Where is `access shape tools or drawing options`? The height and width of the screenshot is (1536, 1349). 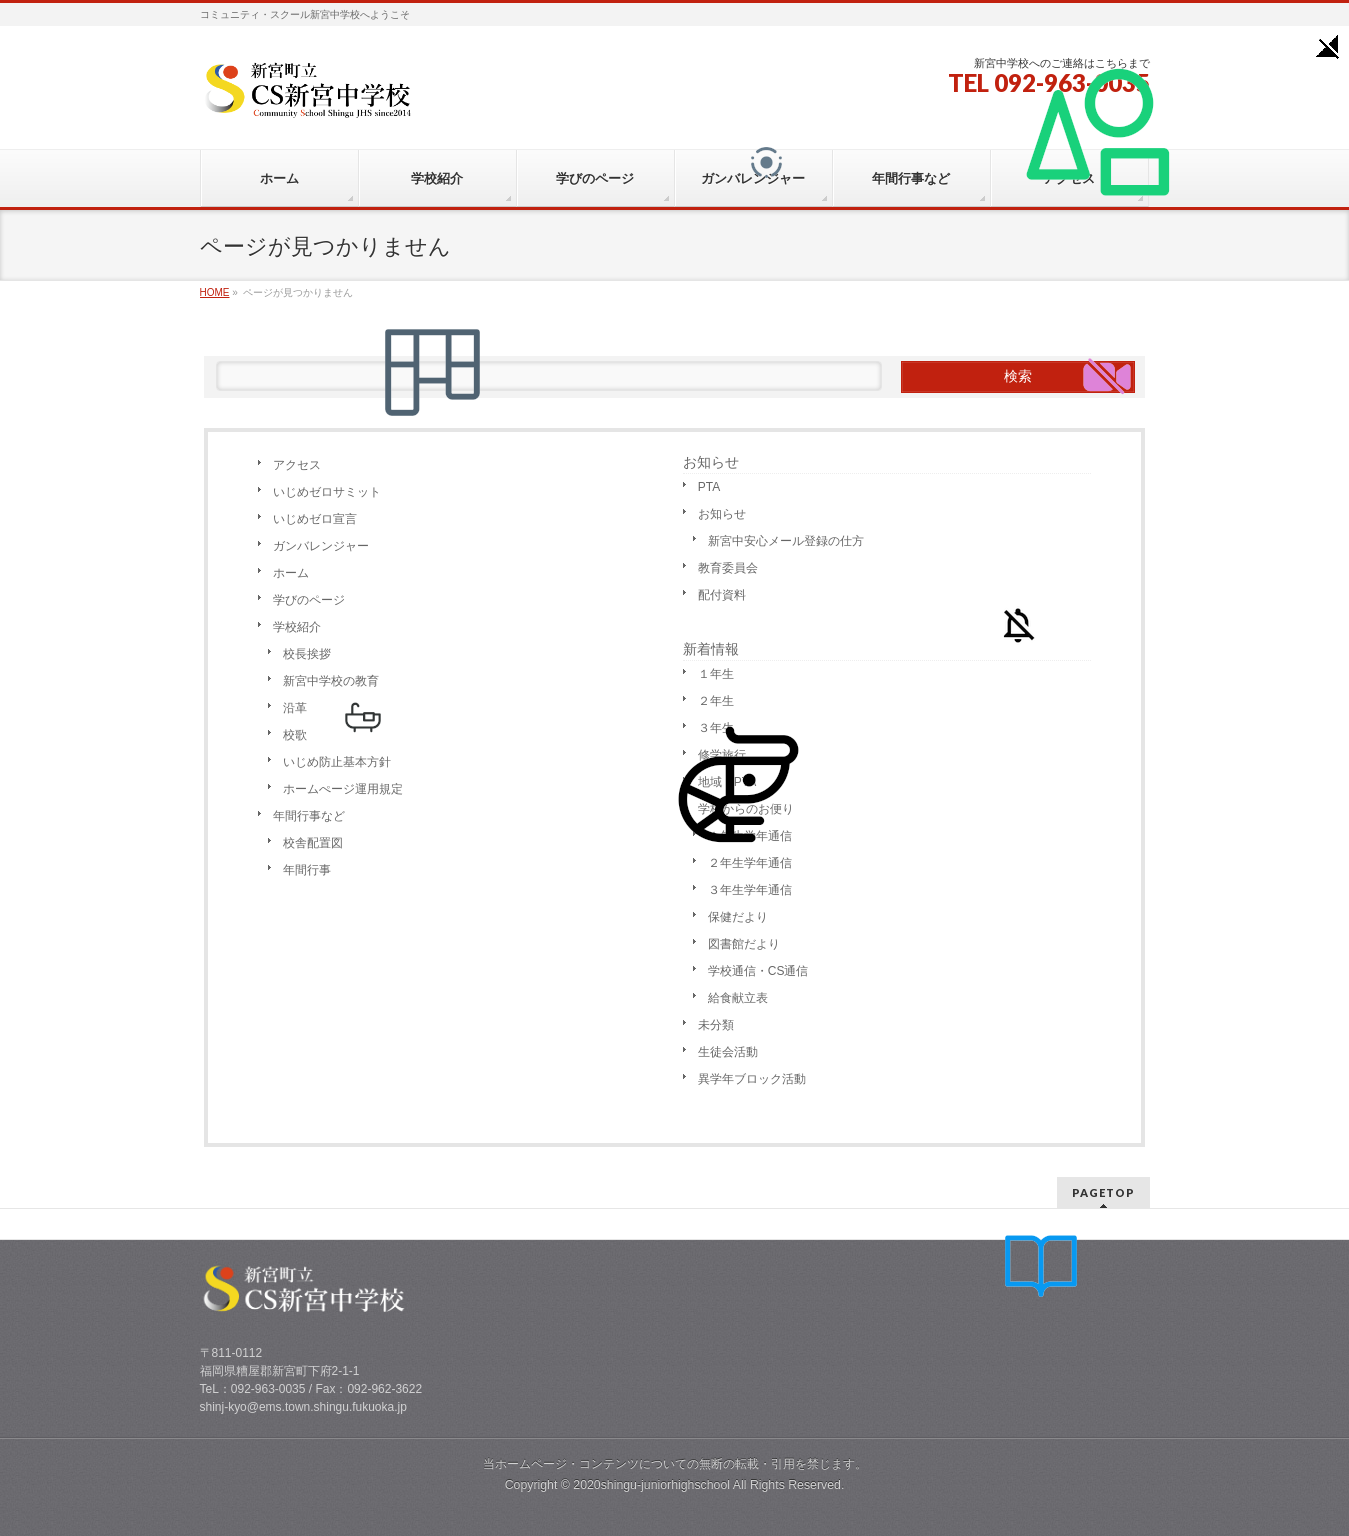
access shape tools or drawing options is located at coordinates (1100, 137).